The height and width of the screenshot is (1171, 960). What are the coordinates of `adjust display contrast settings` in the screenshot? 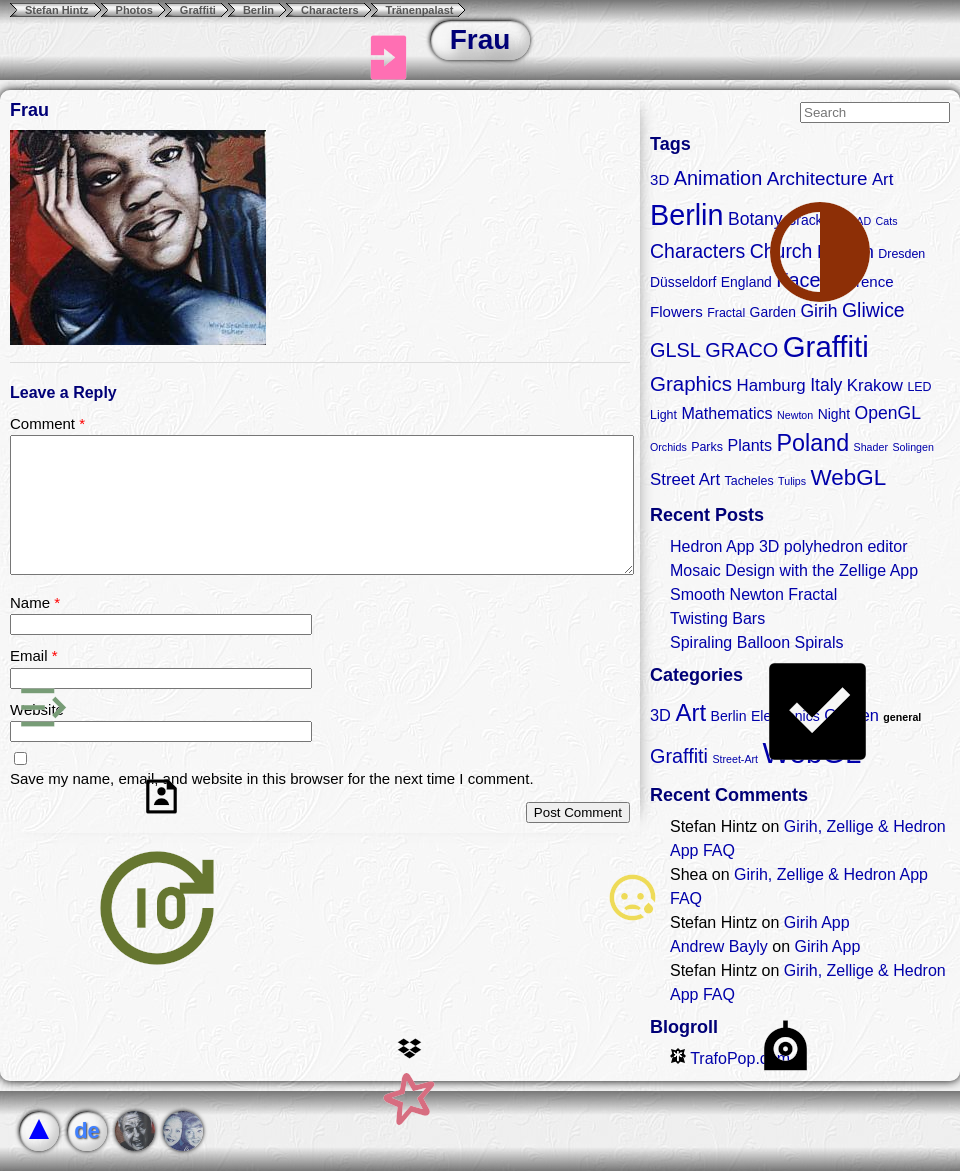 It's located at (820, 252).